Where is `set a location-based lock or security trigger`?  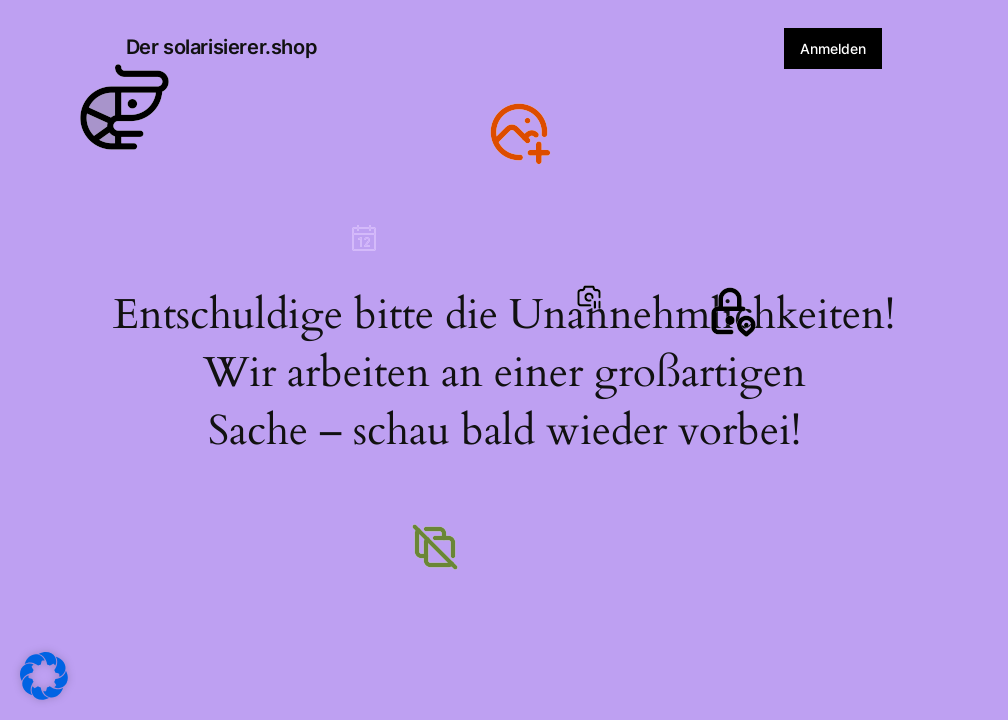
set a location-based lock or security trigger is located at coordinates (730, 311).